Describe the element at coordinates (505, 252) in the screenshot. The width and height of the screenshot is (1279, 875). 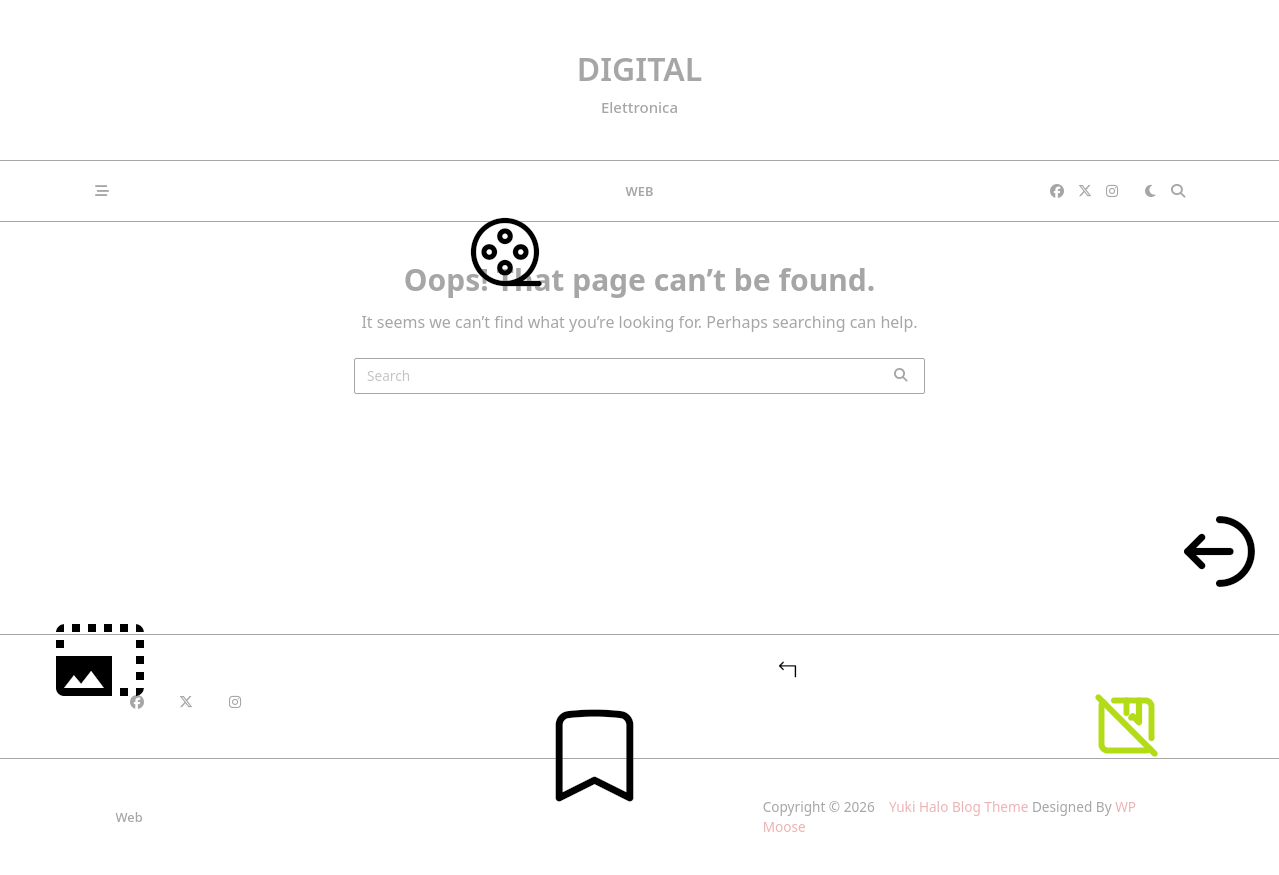
I see `access video or film library` at that location.